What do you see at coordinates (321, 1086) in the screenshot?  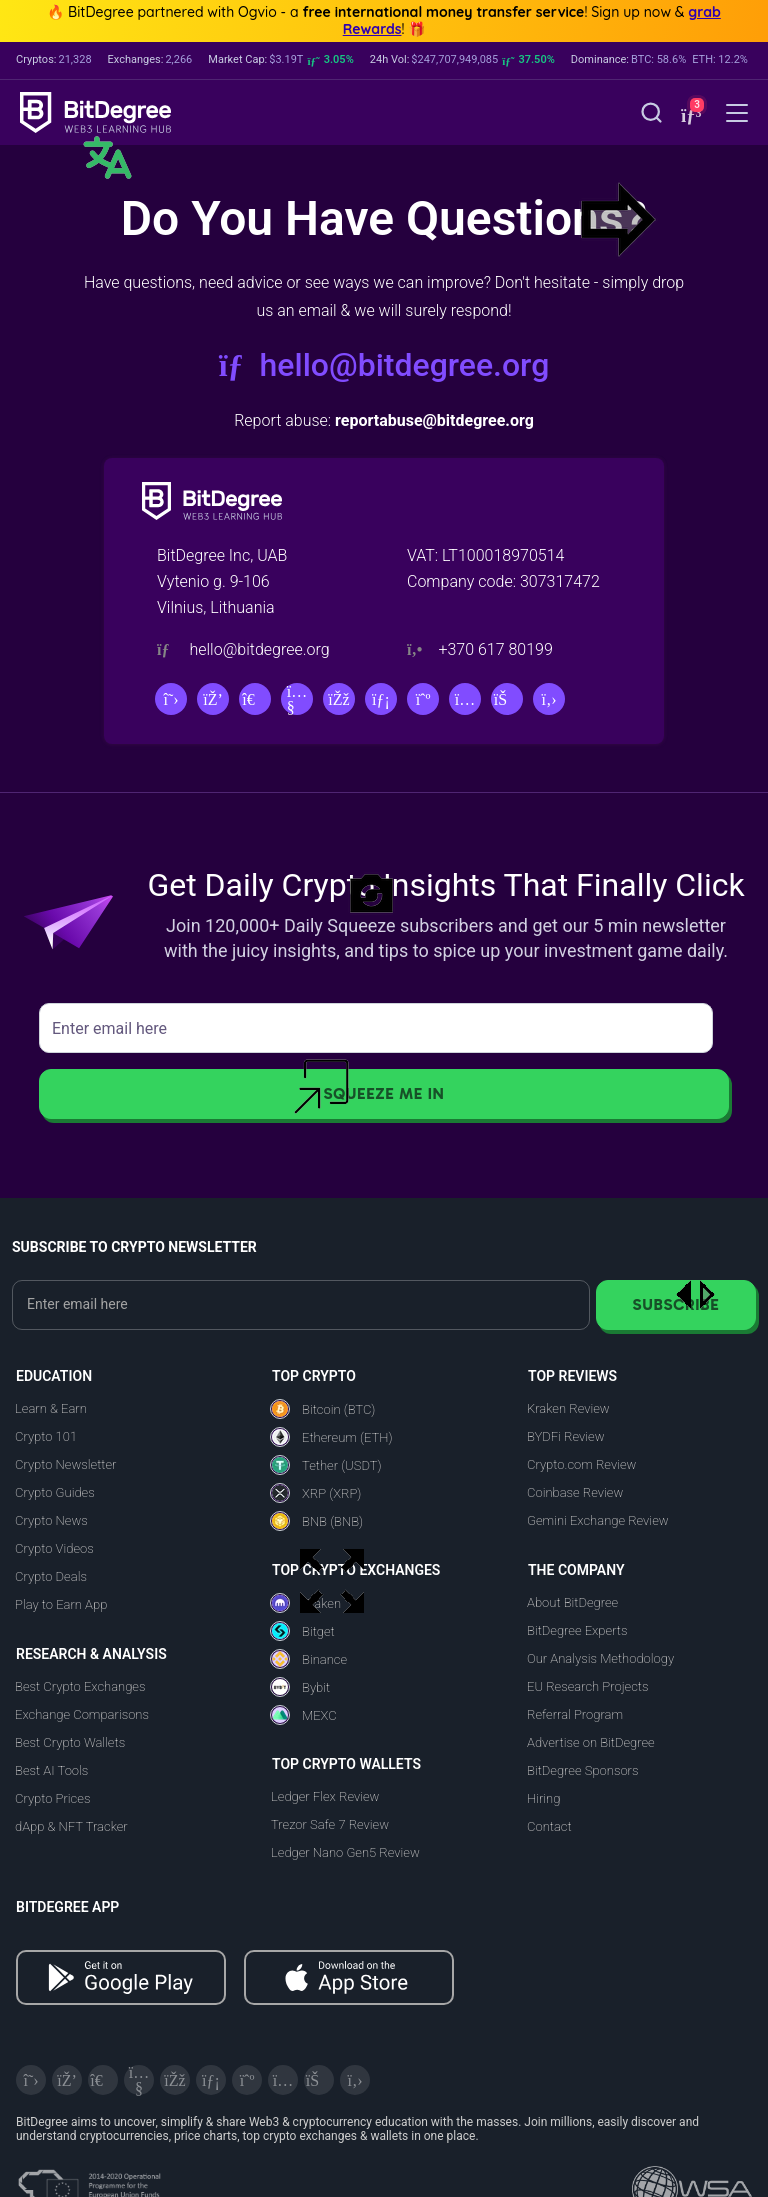 I see `import or bring content into the current view` at bounding box center [321, 1086].